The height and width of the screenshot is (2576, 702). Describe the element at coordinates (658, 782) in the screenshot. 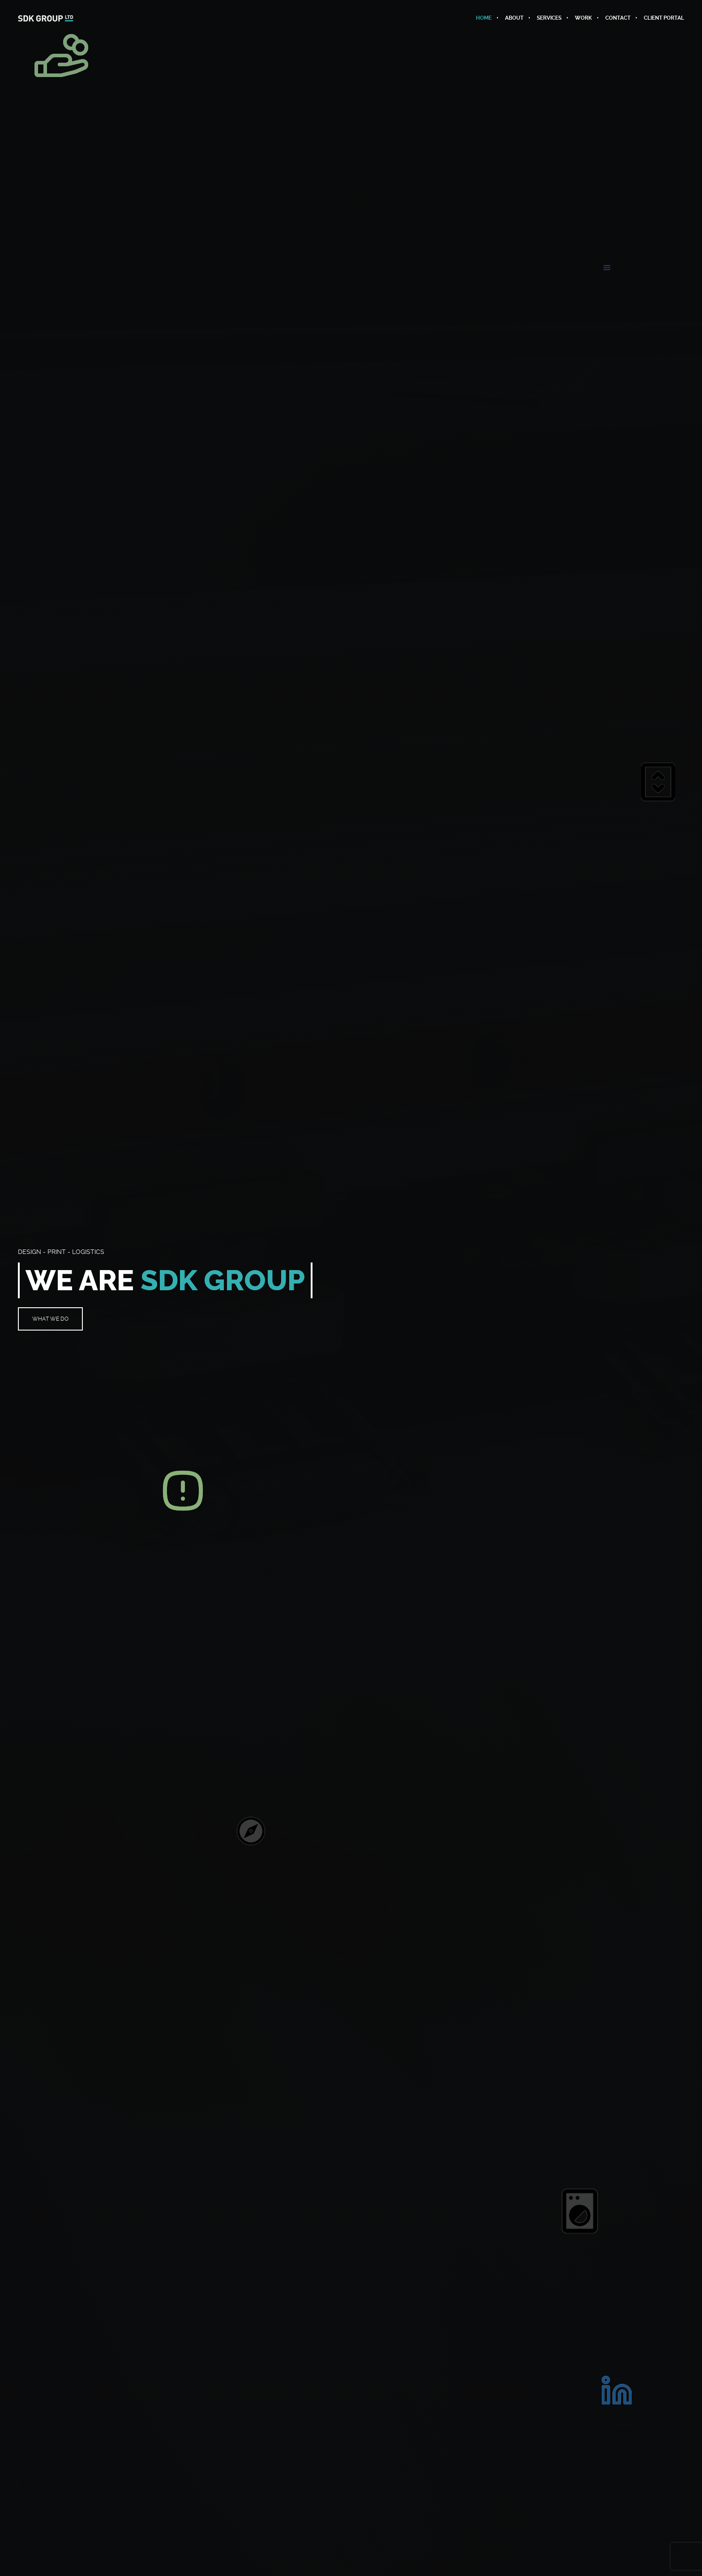

I see `access elevator controls or floor selection` at that location.